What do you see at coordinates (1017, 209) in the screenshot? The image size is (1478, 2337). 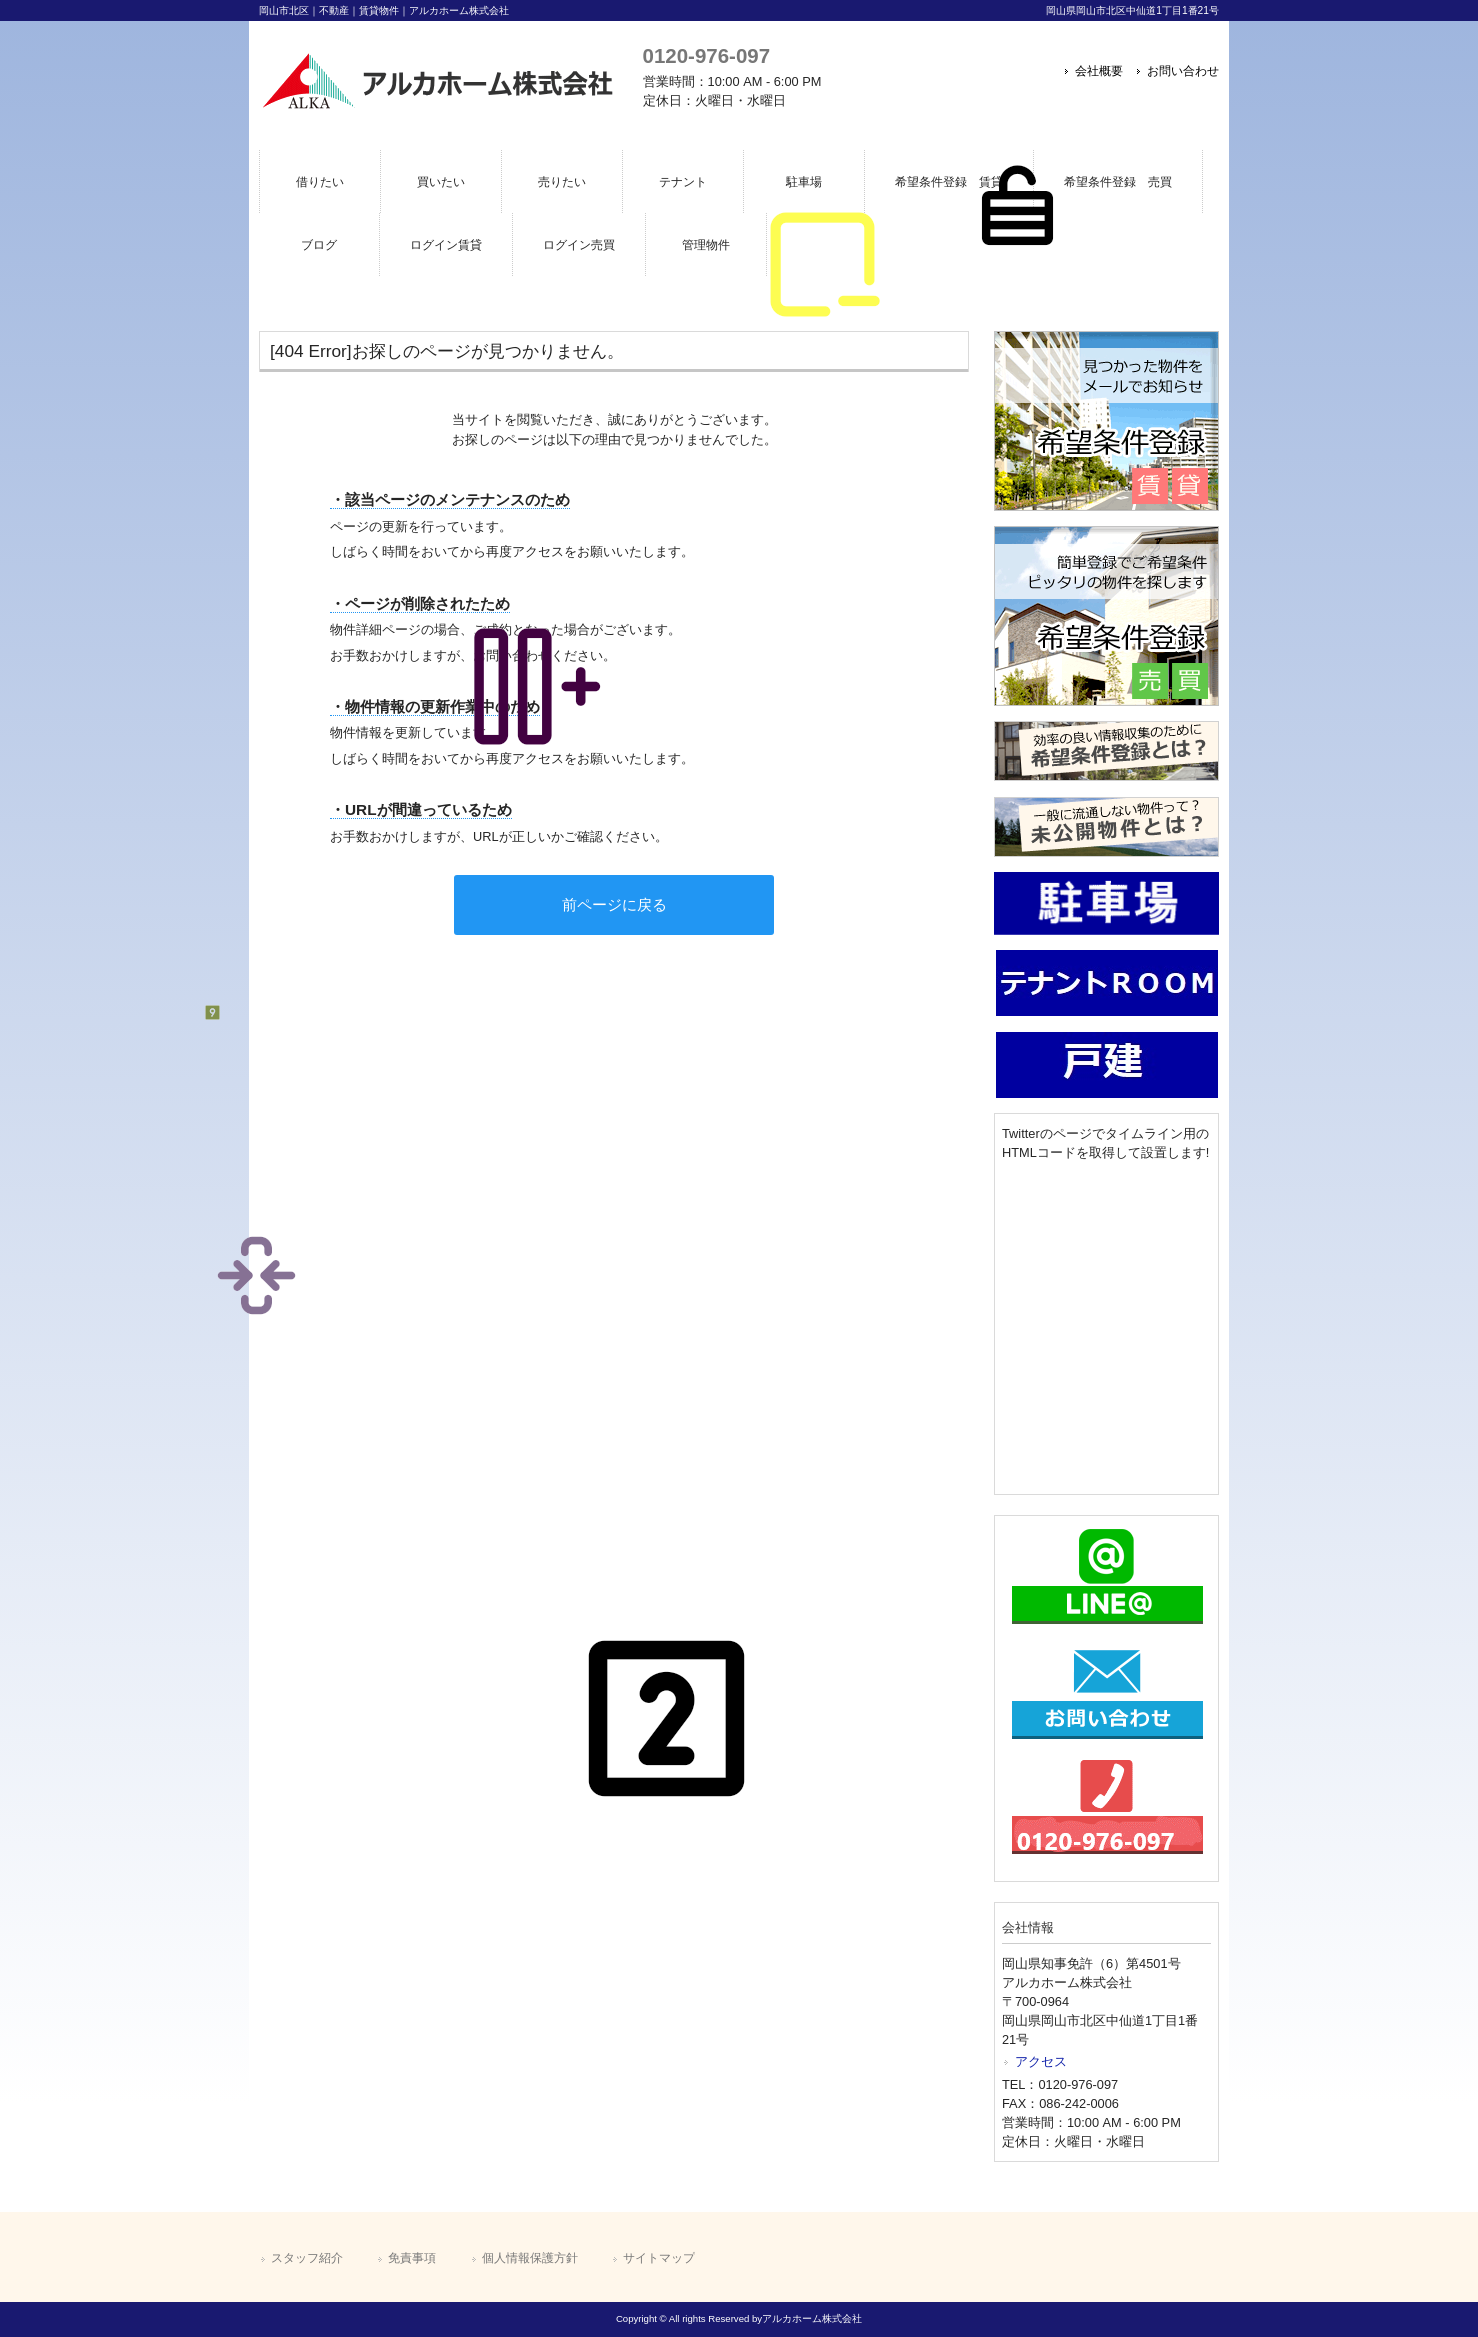 I see `unlocked or unsecured state` at bounding box center [1017, 209].